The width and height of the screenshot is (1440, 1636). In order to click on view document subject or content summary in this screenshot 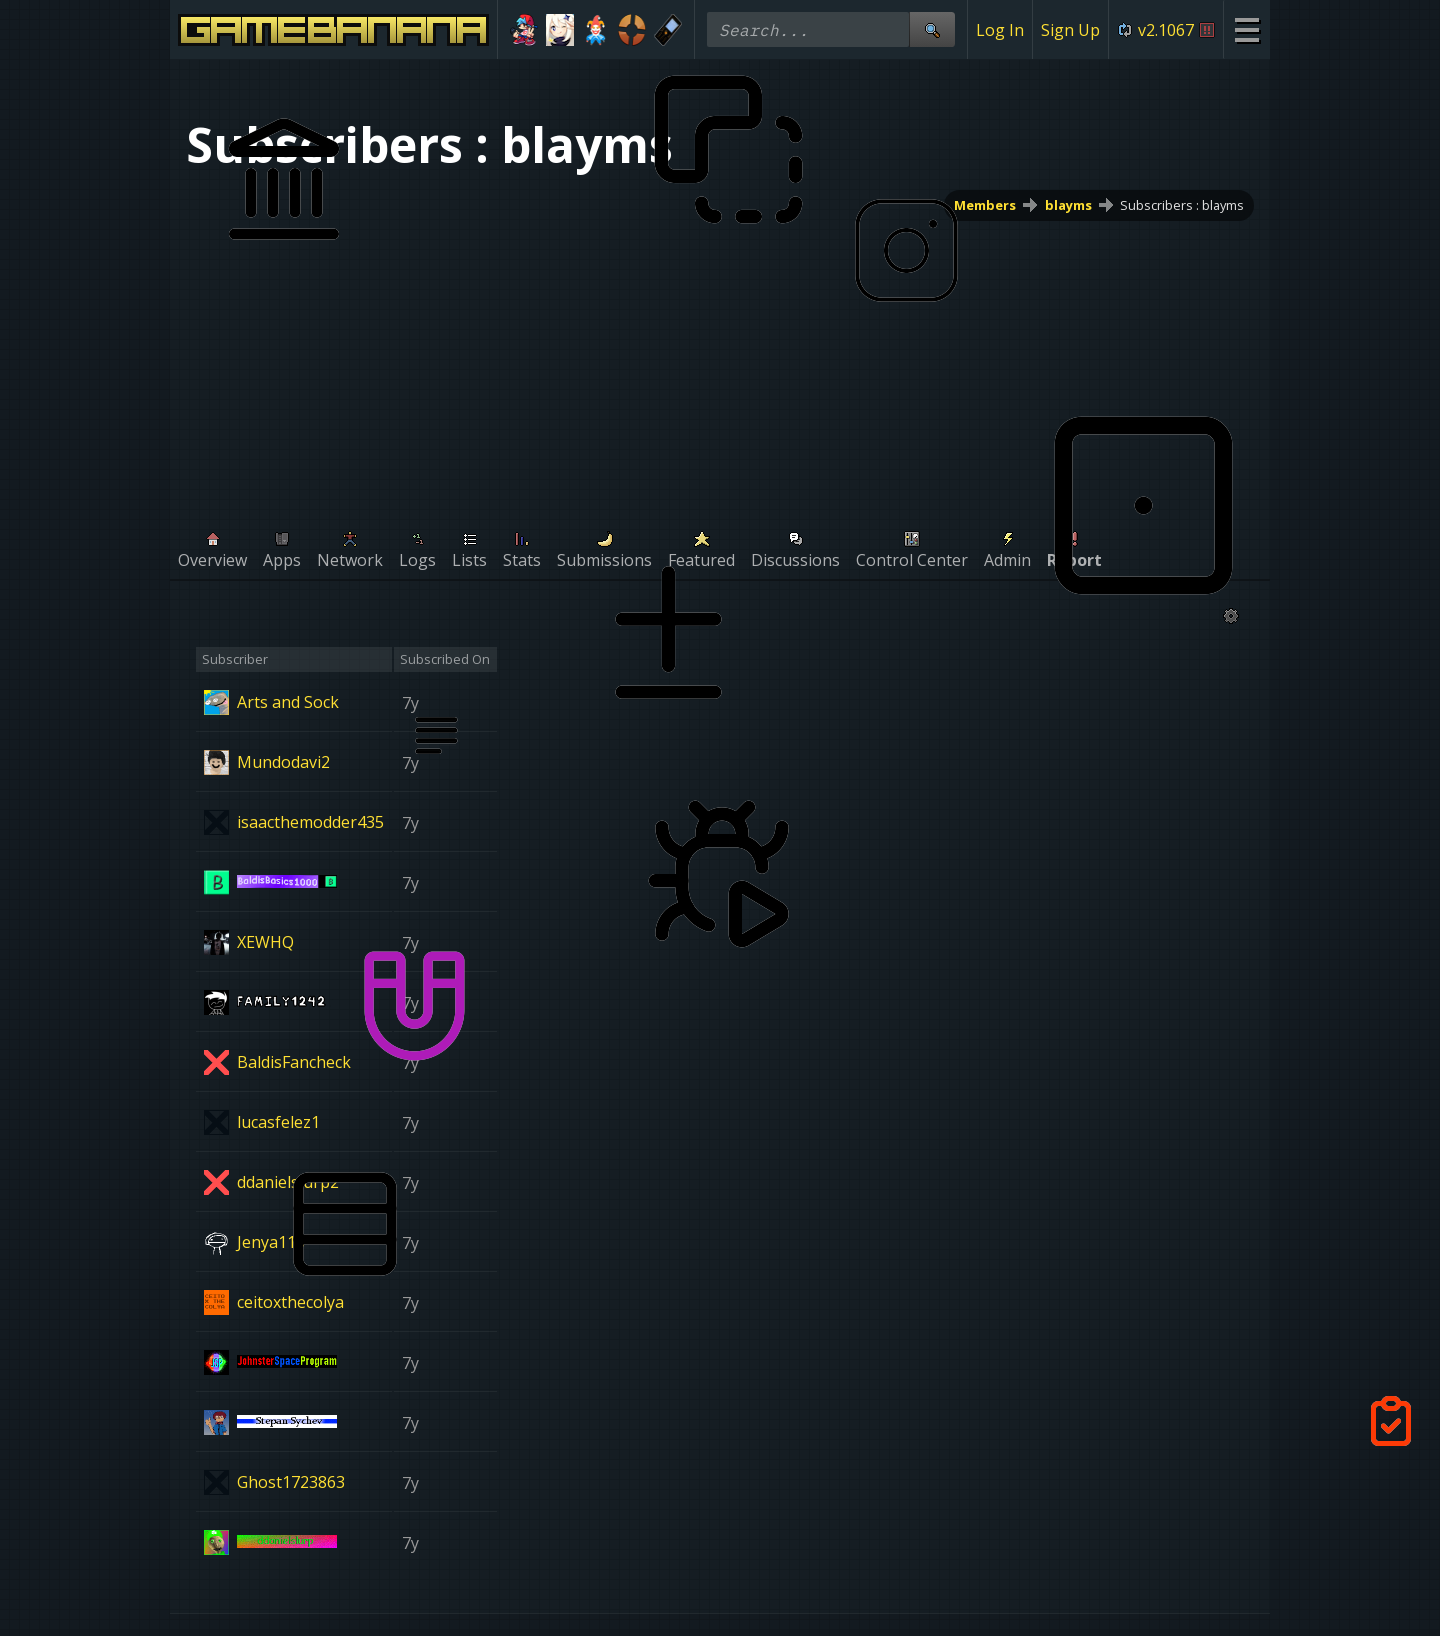, I will do `click(436, 735)`.